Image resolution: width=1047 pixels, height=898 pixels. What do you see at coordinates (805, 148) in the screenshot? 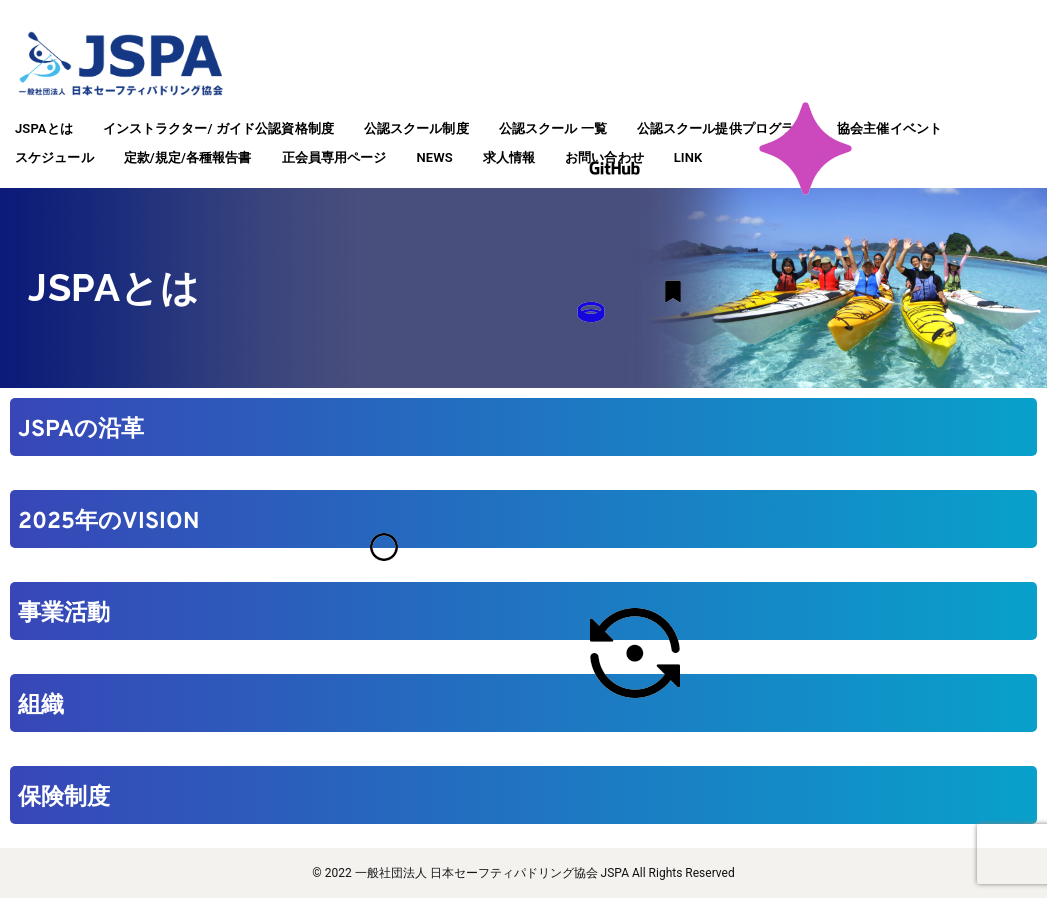
I see `indicates AI-generated or enhanced content` at bounding box center [805, 148].